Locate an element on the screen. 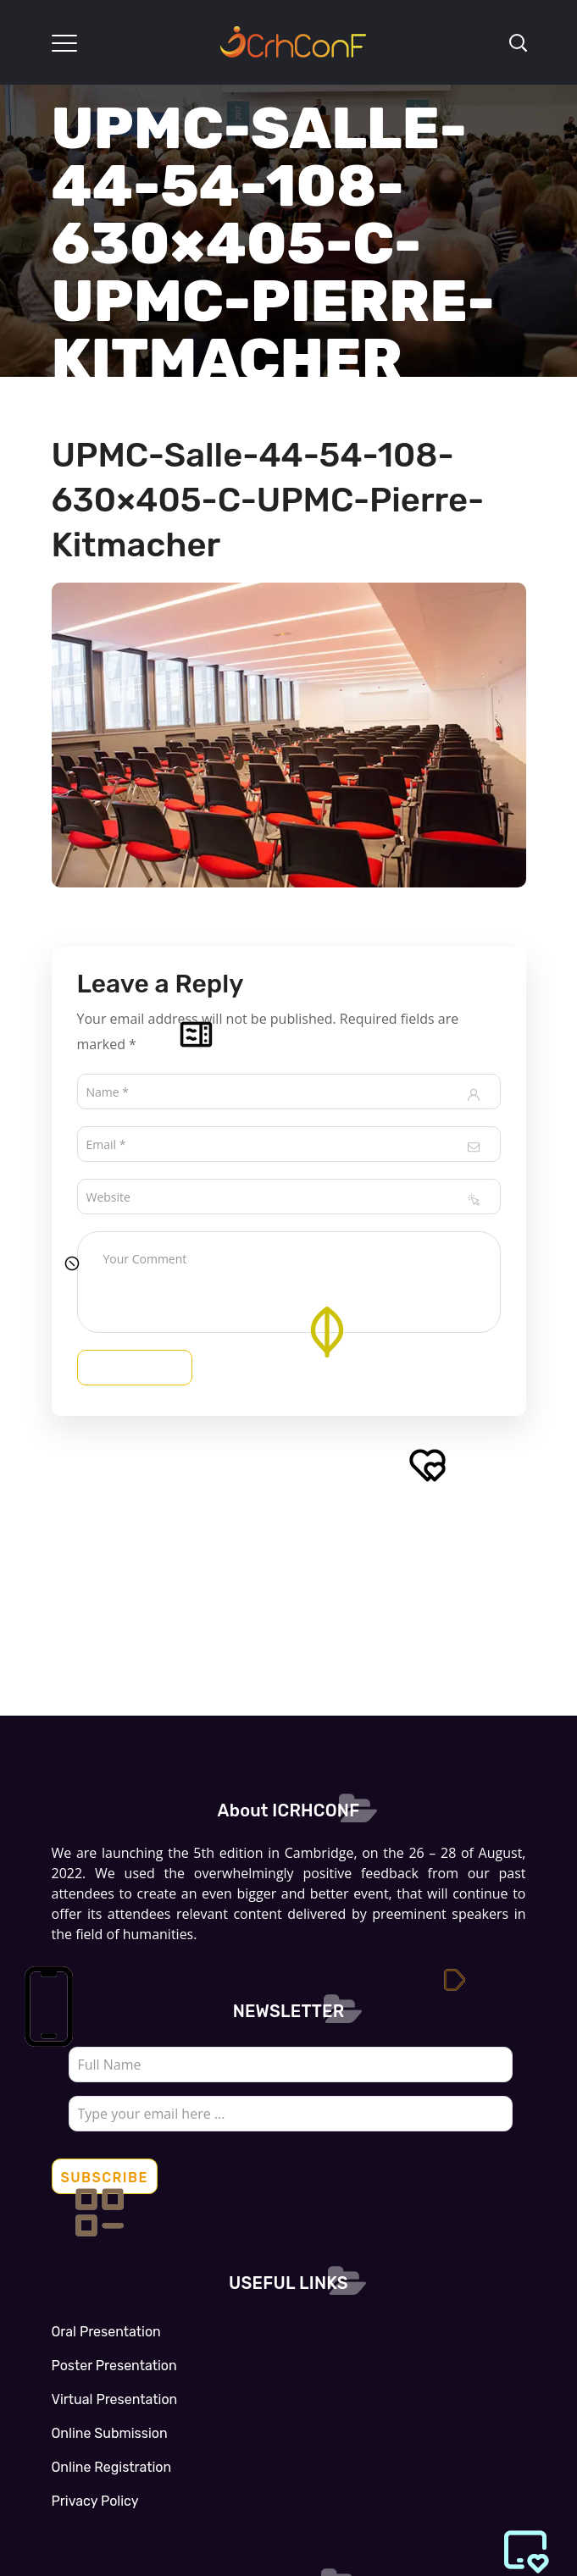  MongoDB database service logo is located at coordinates (327, 1332).